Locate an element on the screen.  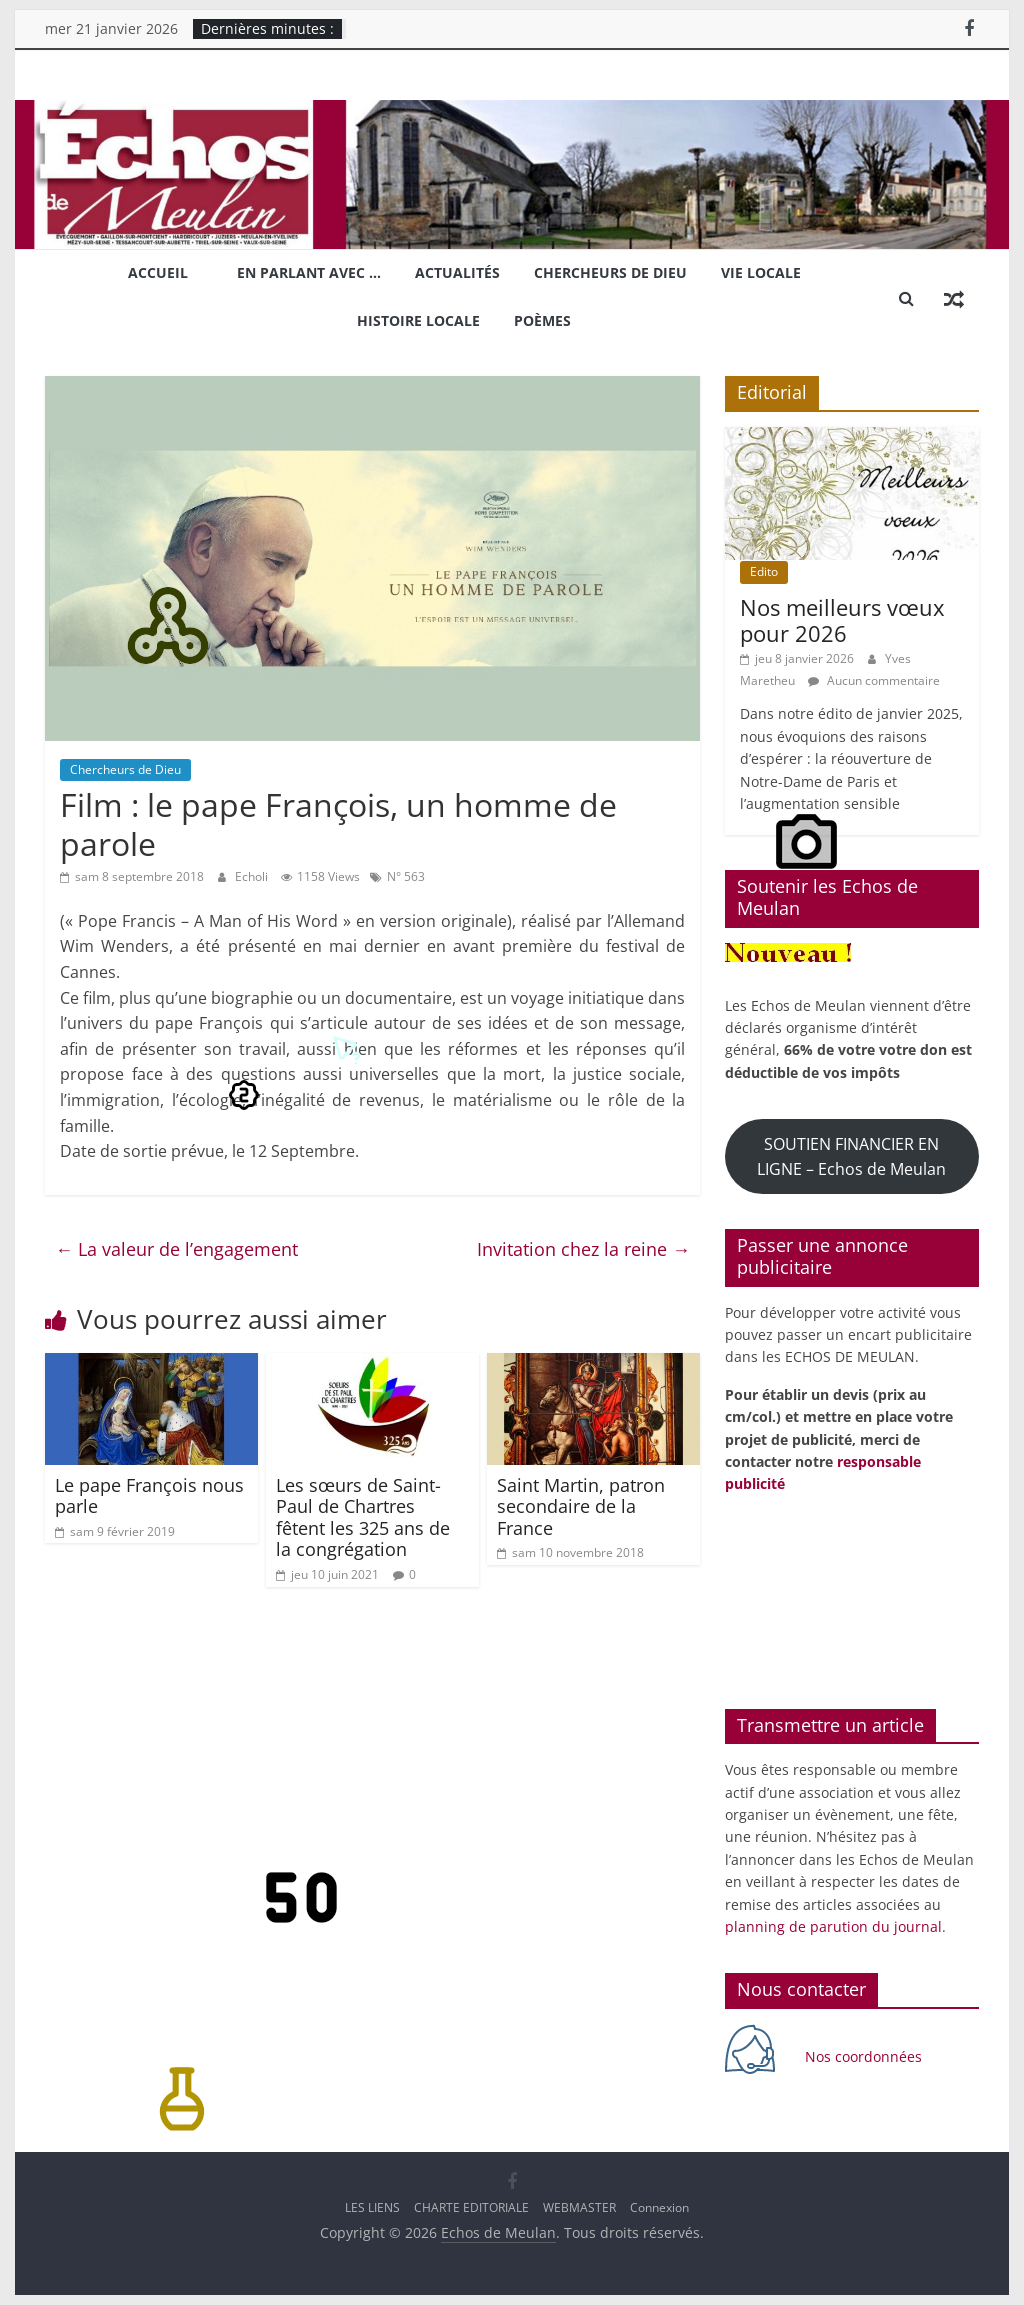
indicates a count or quantity of 50 is located at coordinates (301, 1897).